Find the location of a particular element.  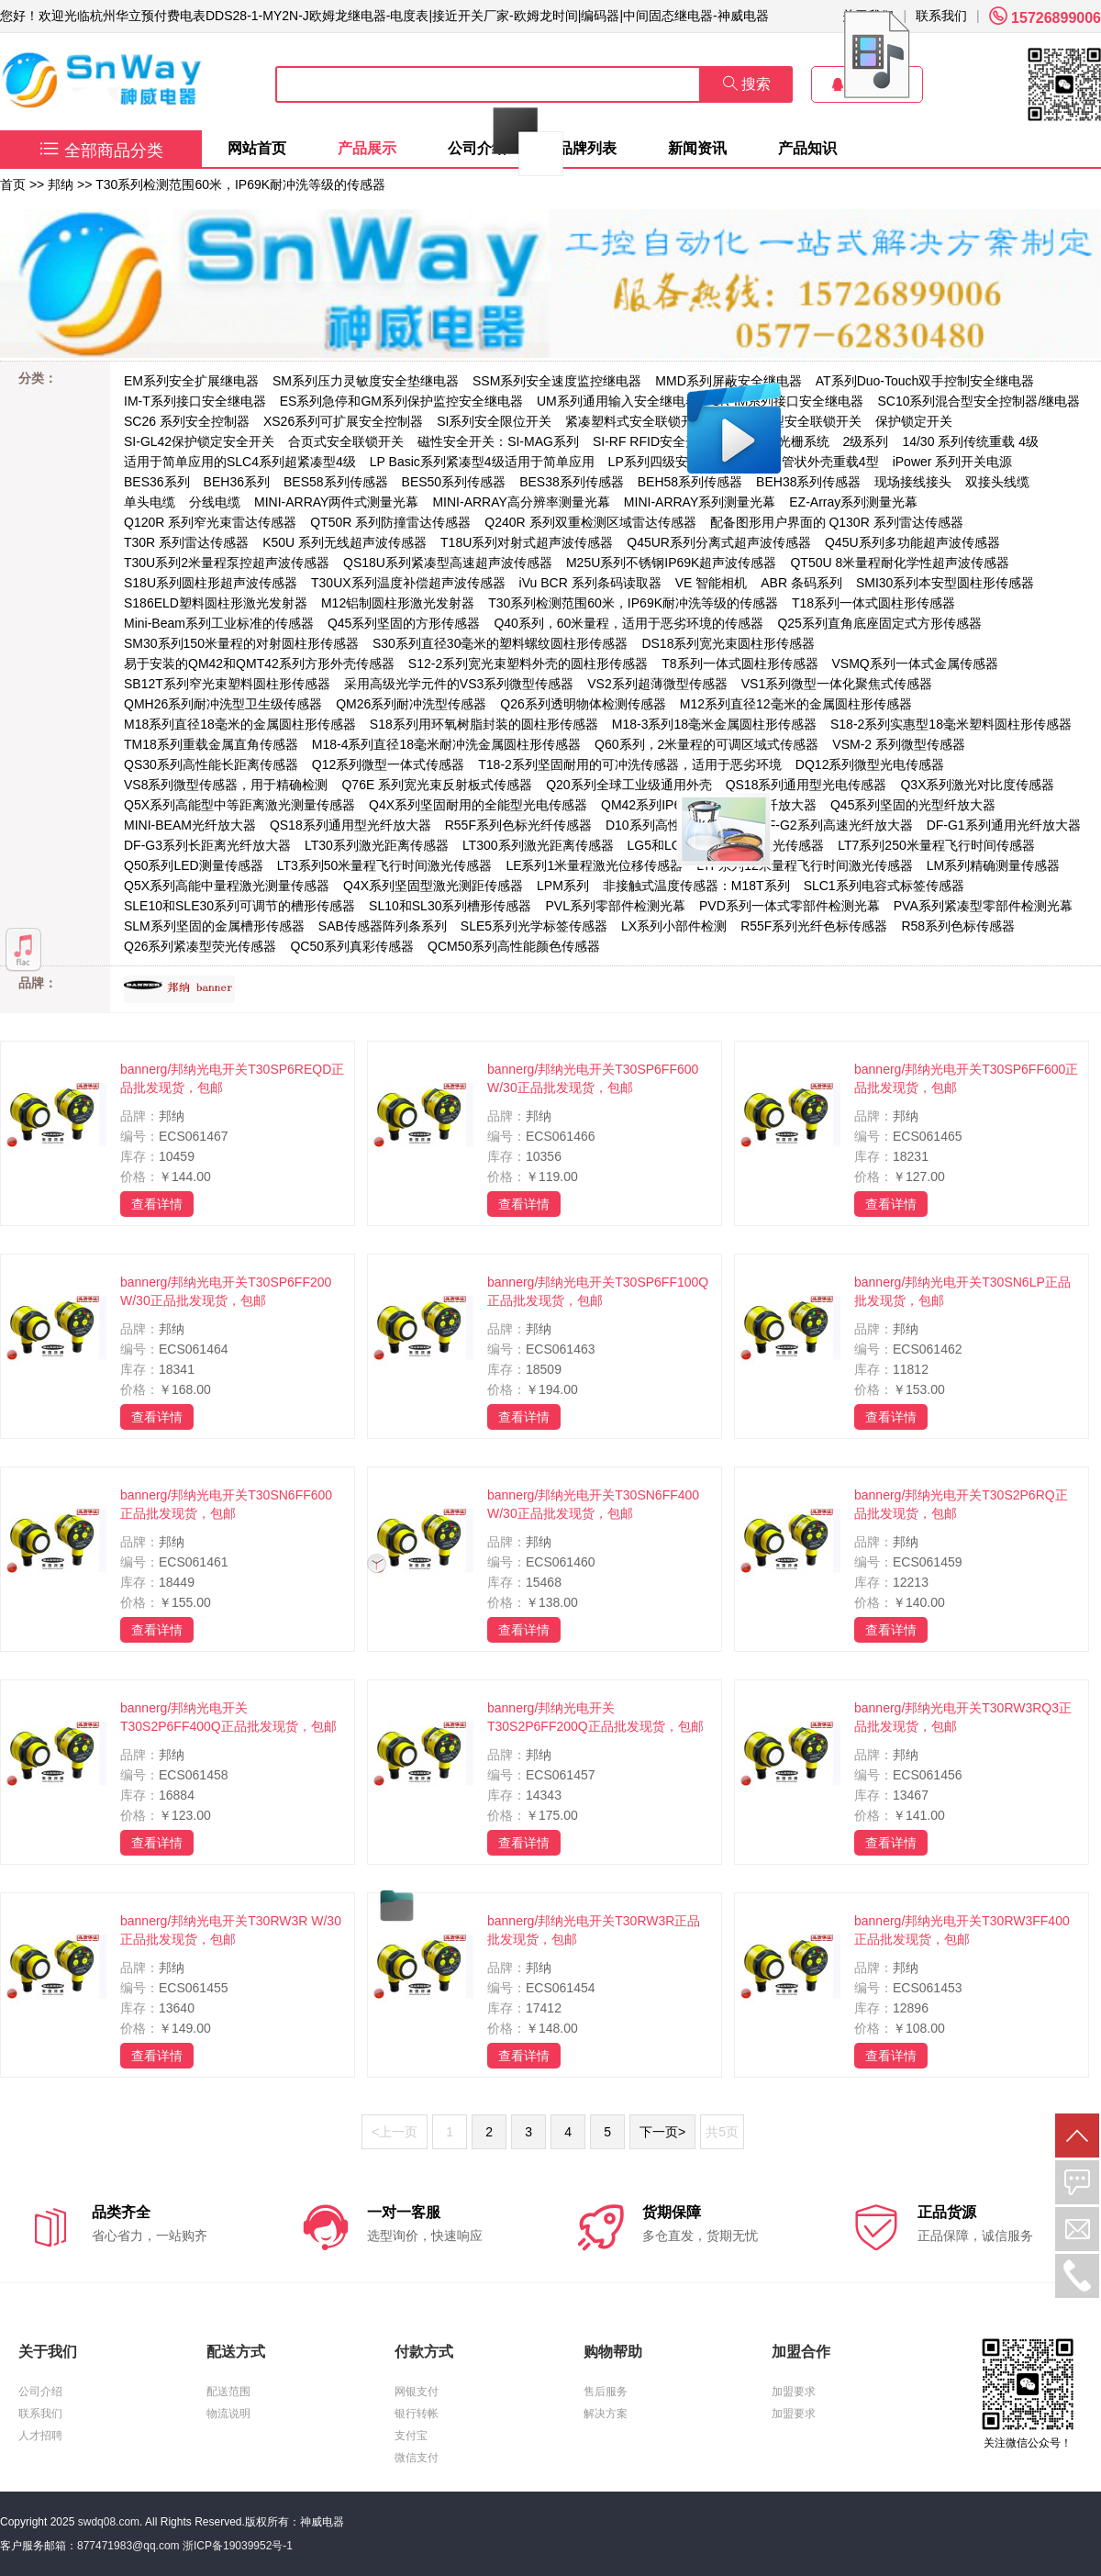

access recently opened files and folders is located at coordinates (376, 1563).